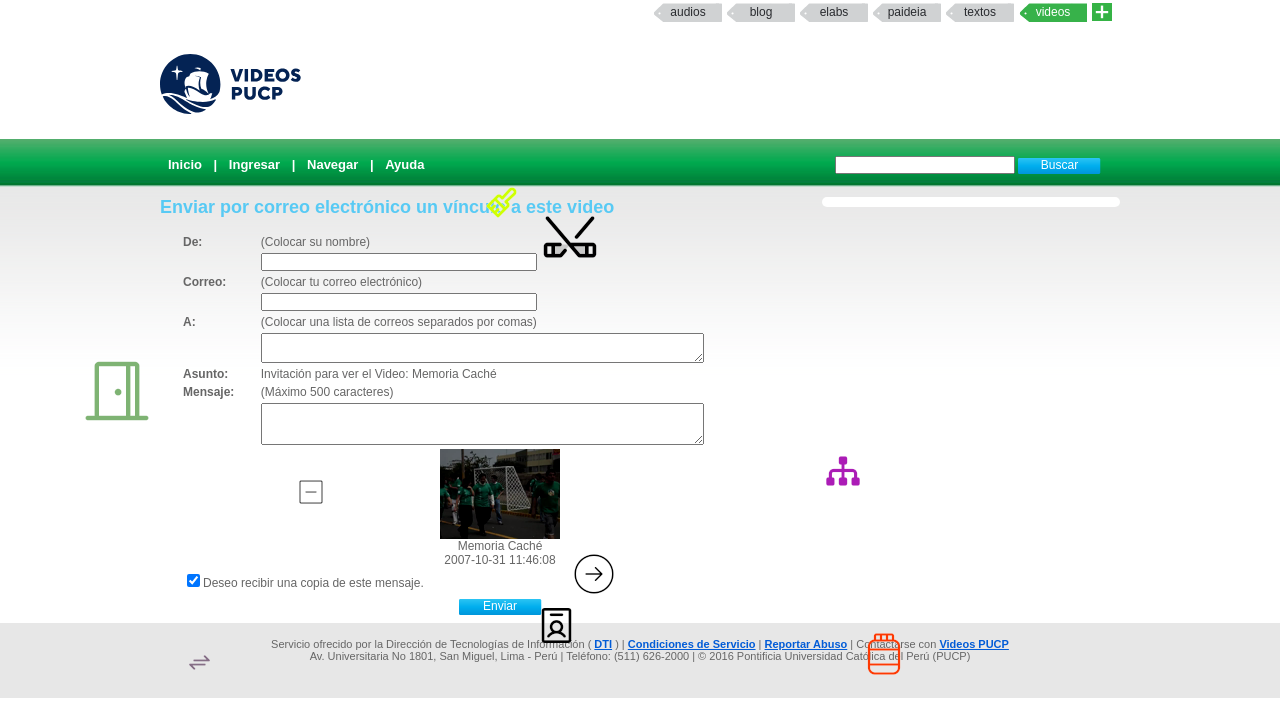  Describe the element at coordinates (843, 471) in the screenshot. I see `view site structure or hierarchy` at that location.